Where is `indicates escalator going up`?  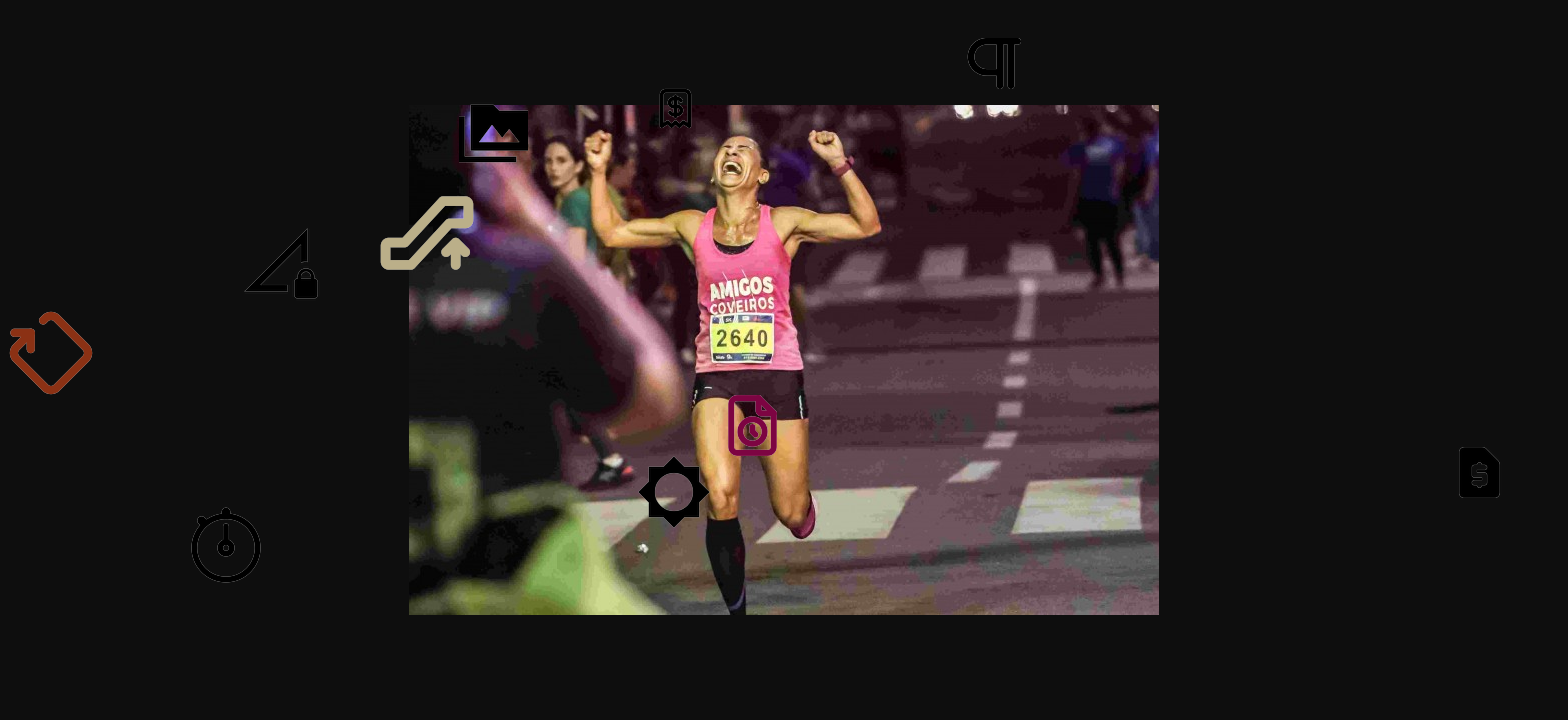 indicates escalator going up is located at coordinates (427, 233).